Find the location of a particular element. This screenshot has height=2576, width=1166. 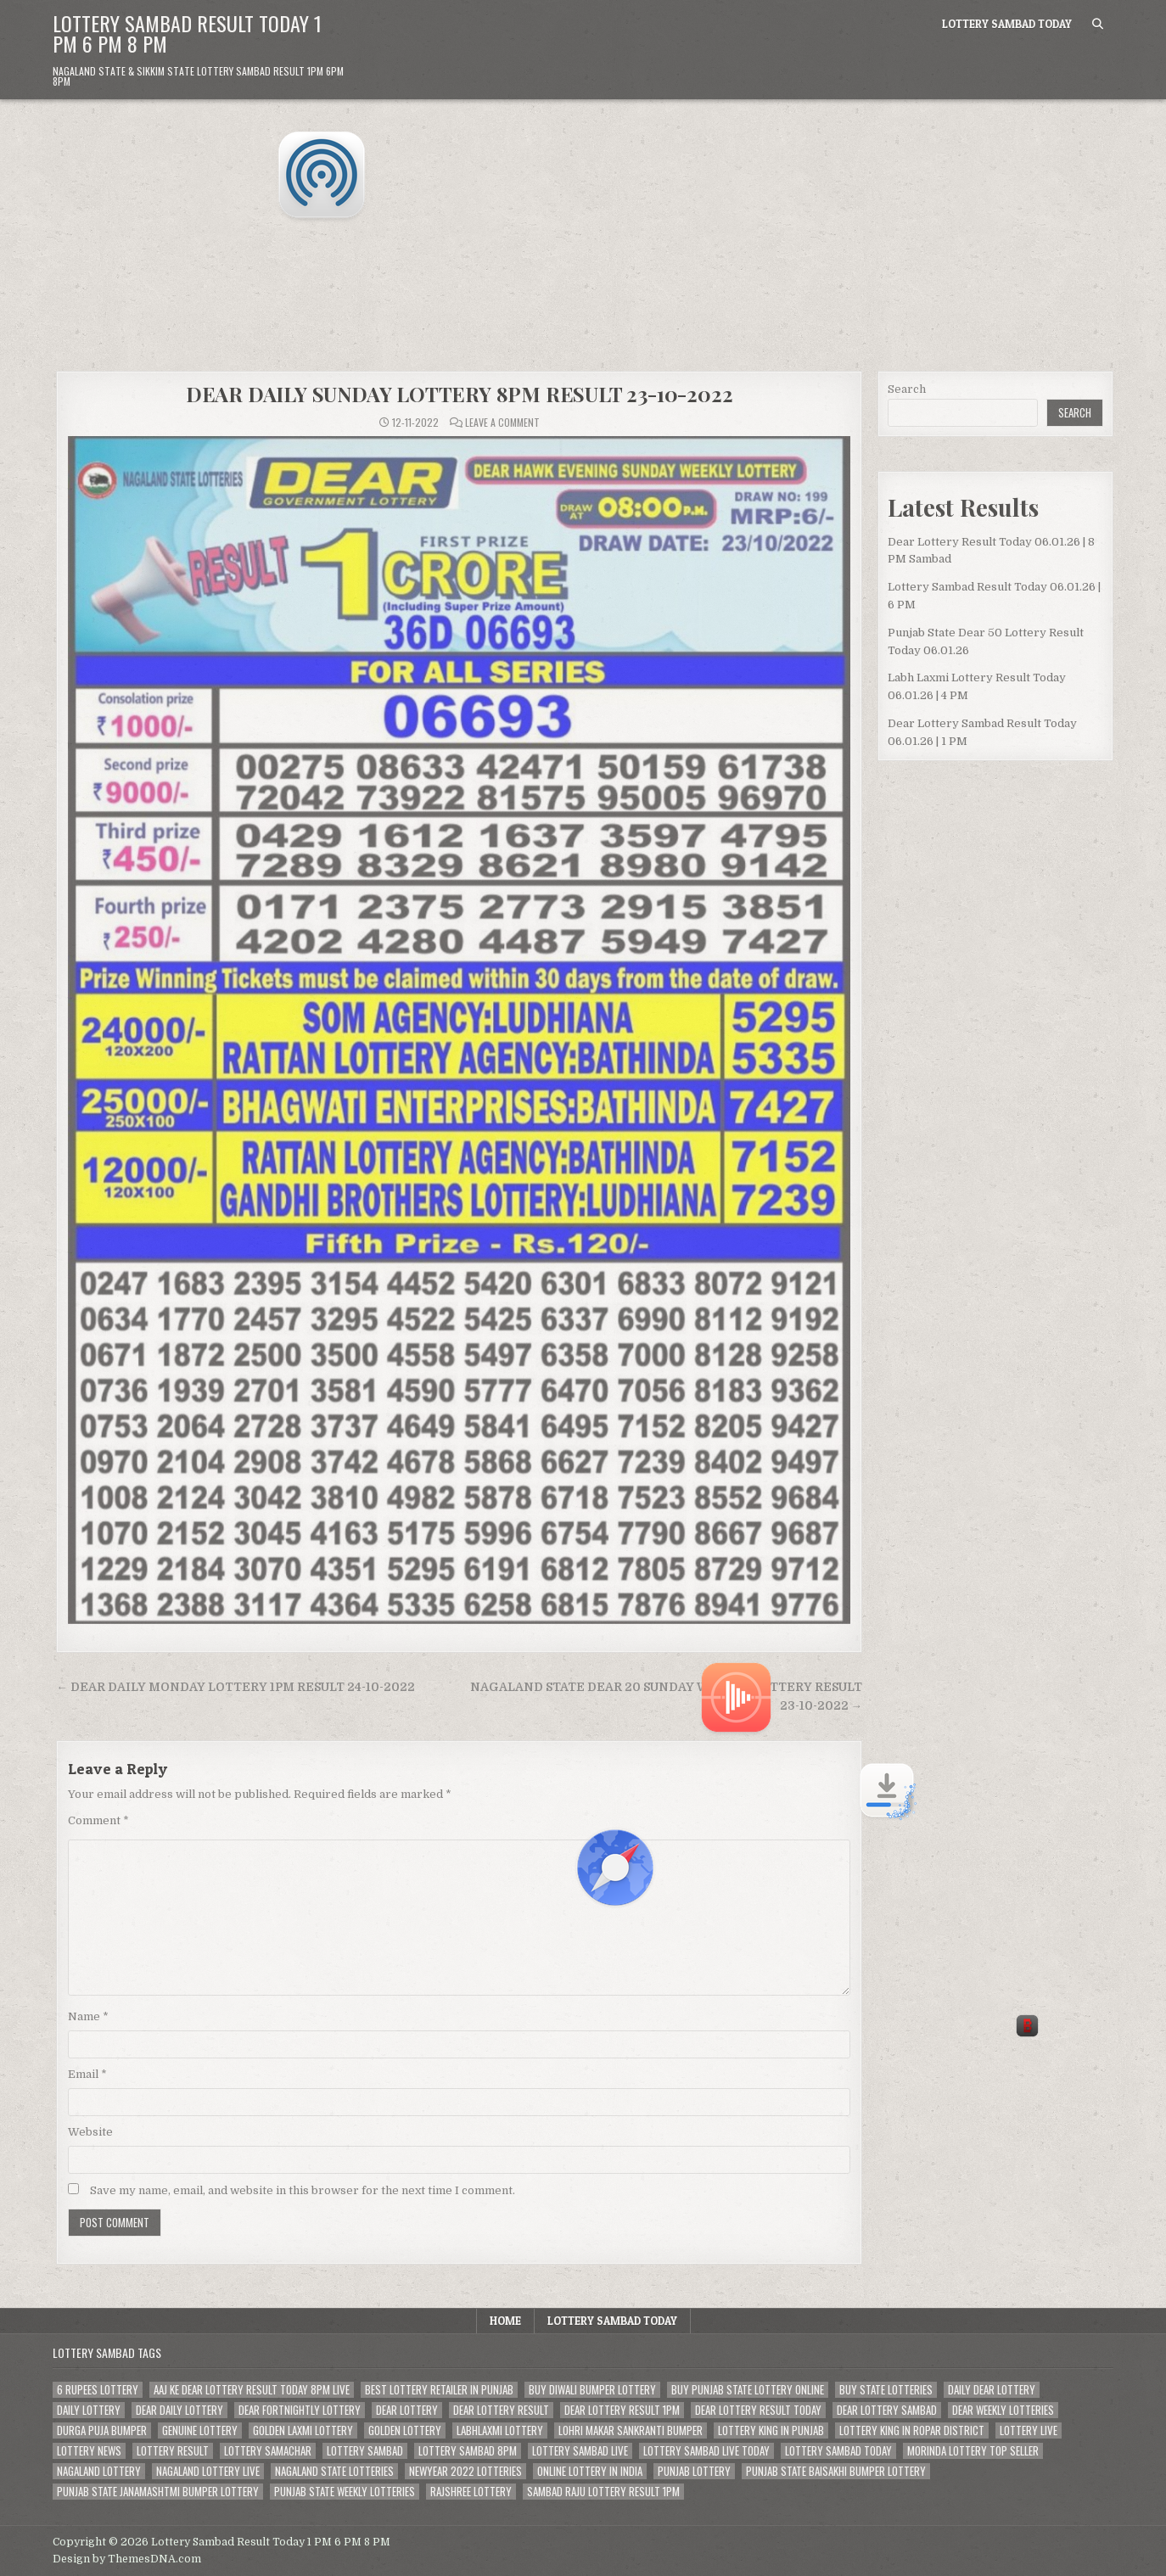

open audiotube music streaming app is located at coordinates (736, 1697).